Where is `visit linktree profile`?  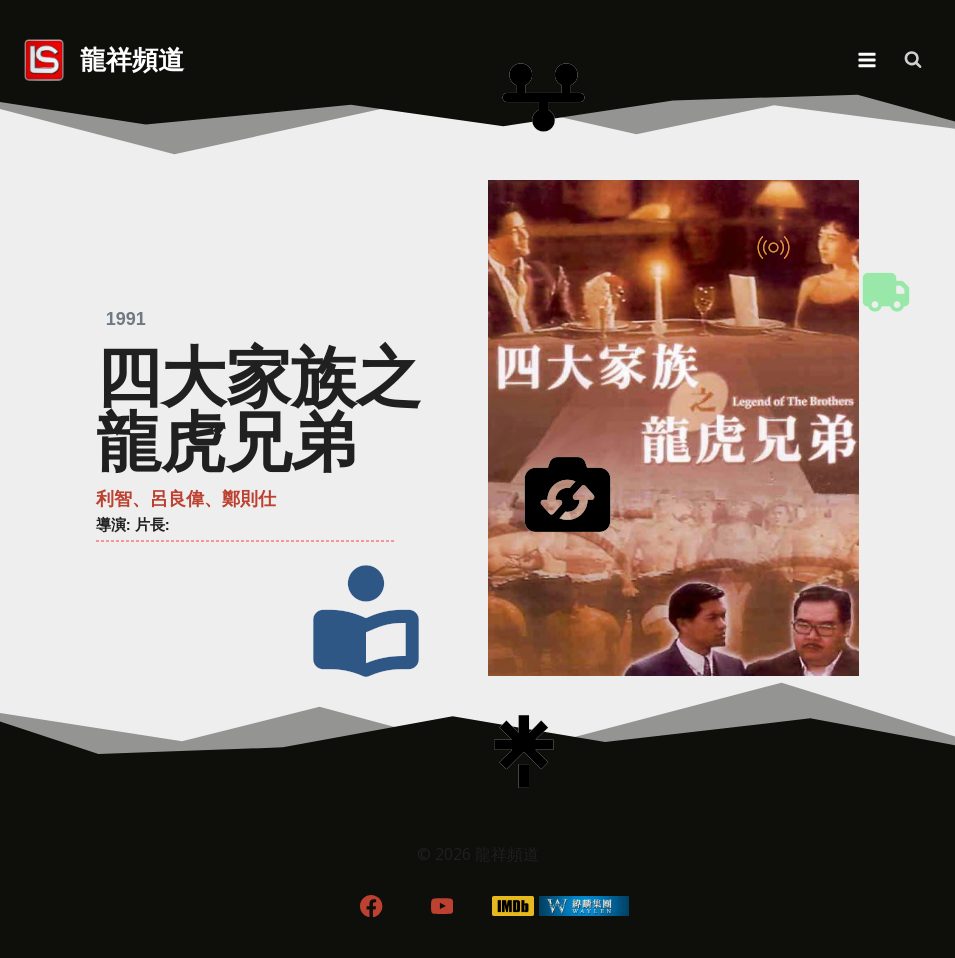
visit linktree profile is located at coordinates (521, 751).